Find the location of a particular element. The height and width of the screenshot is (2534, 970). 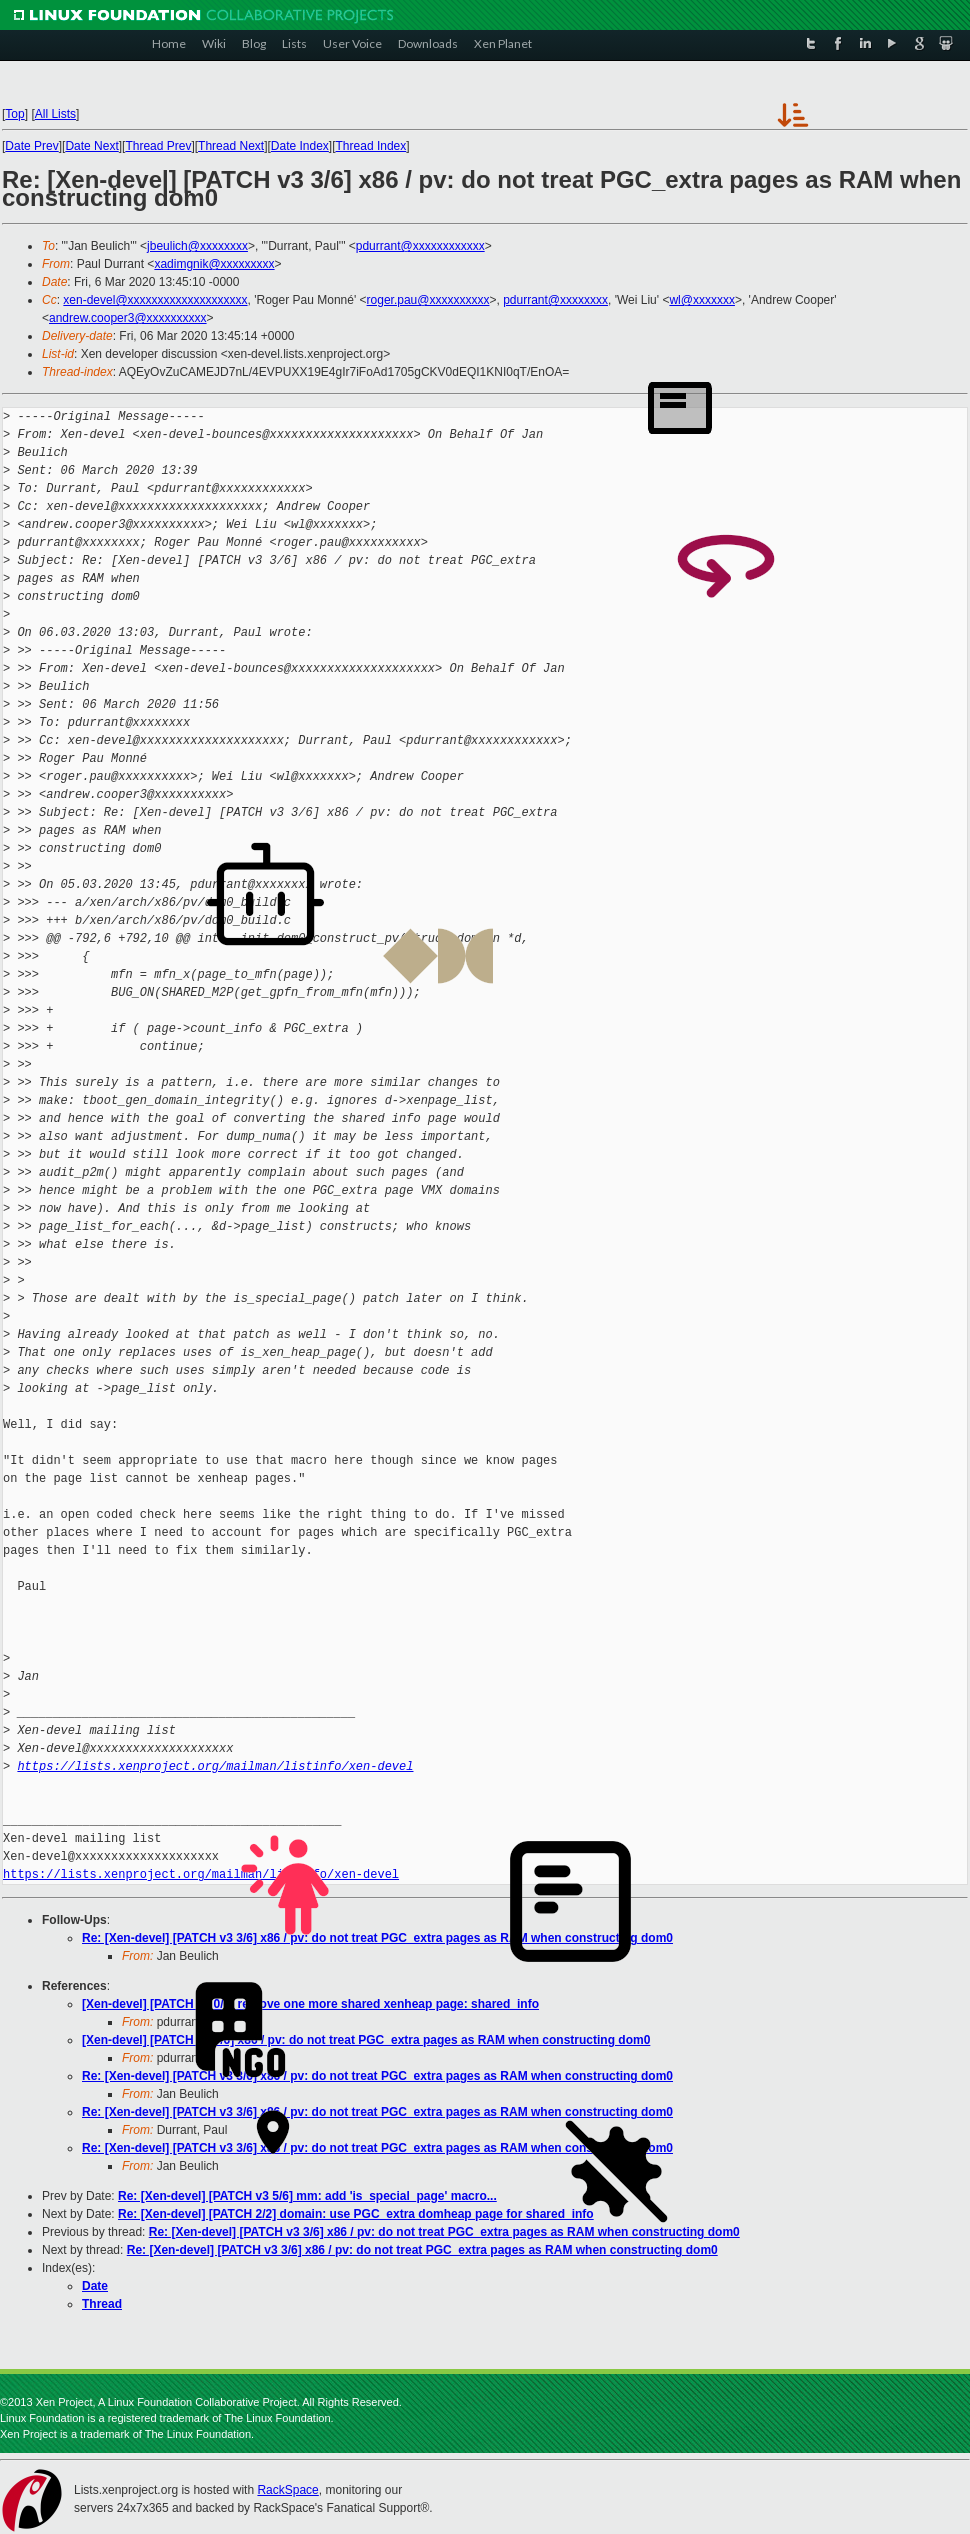

view featured playlist is located at coordinates (680, 408).